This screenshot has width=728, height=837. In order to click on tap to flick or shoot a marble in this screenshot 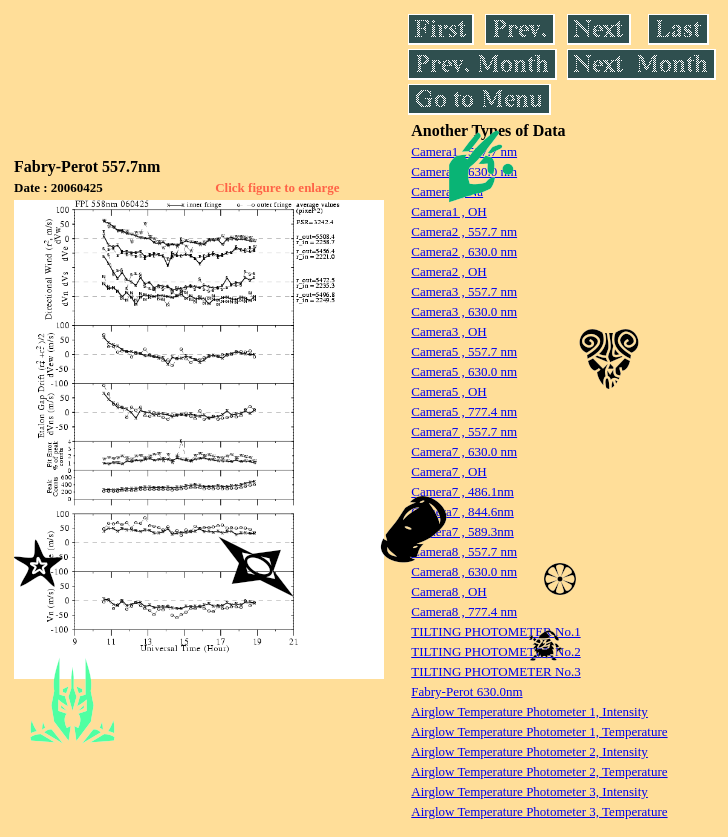, I will do `click(491, 165)`.